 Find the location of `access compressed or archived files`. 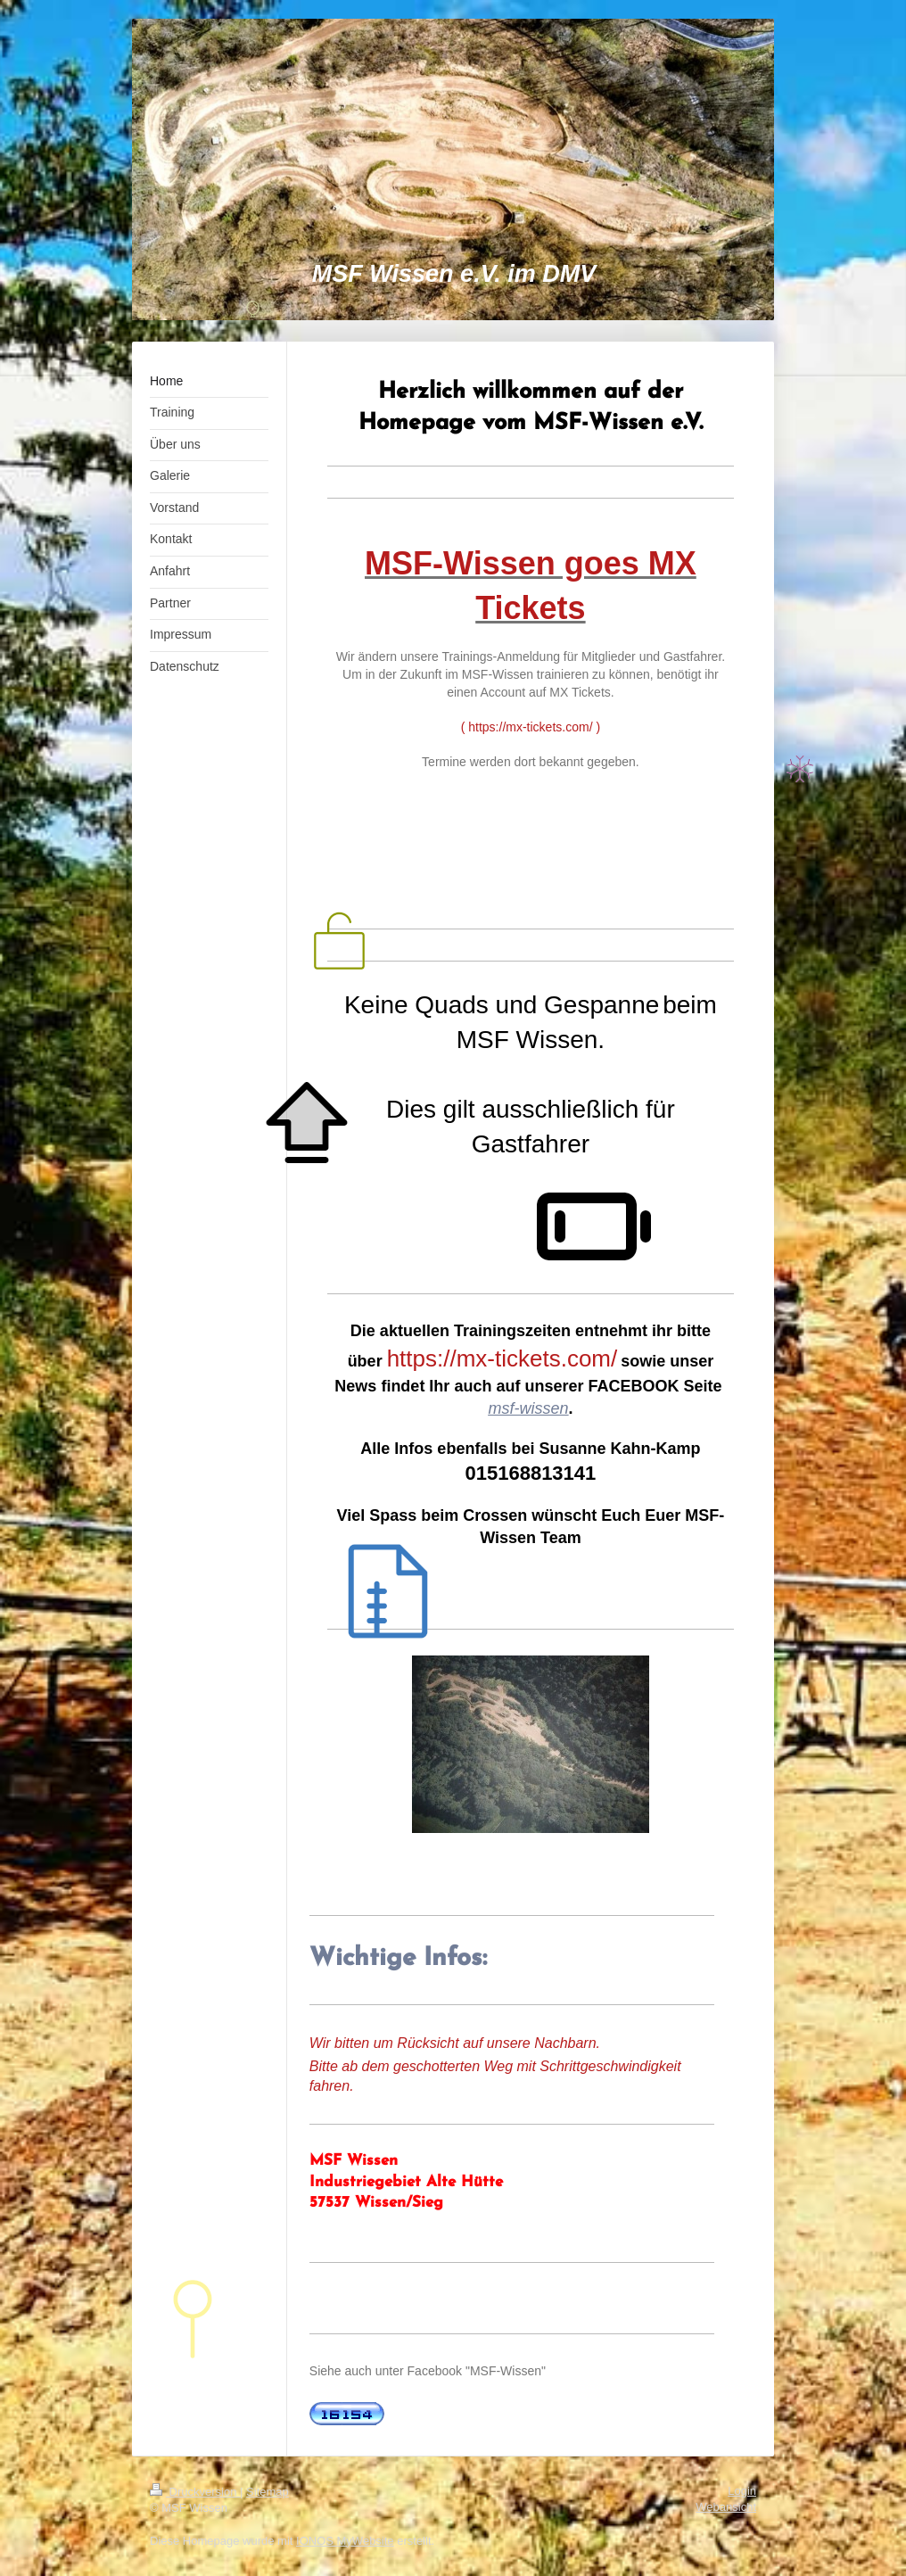

access compressed or archived files is located at coordinates (388, 1591).